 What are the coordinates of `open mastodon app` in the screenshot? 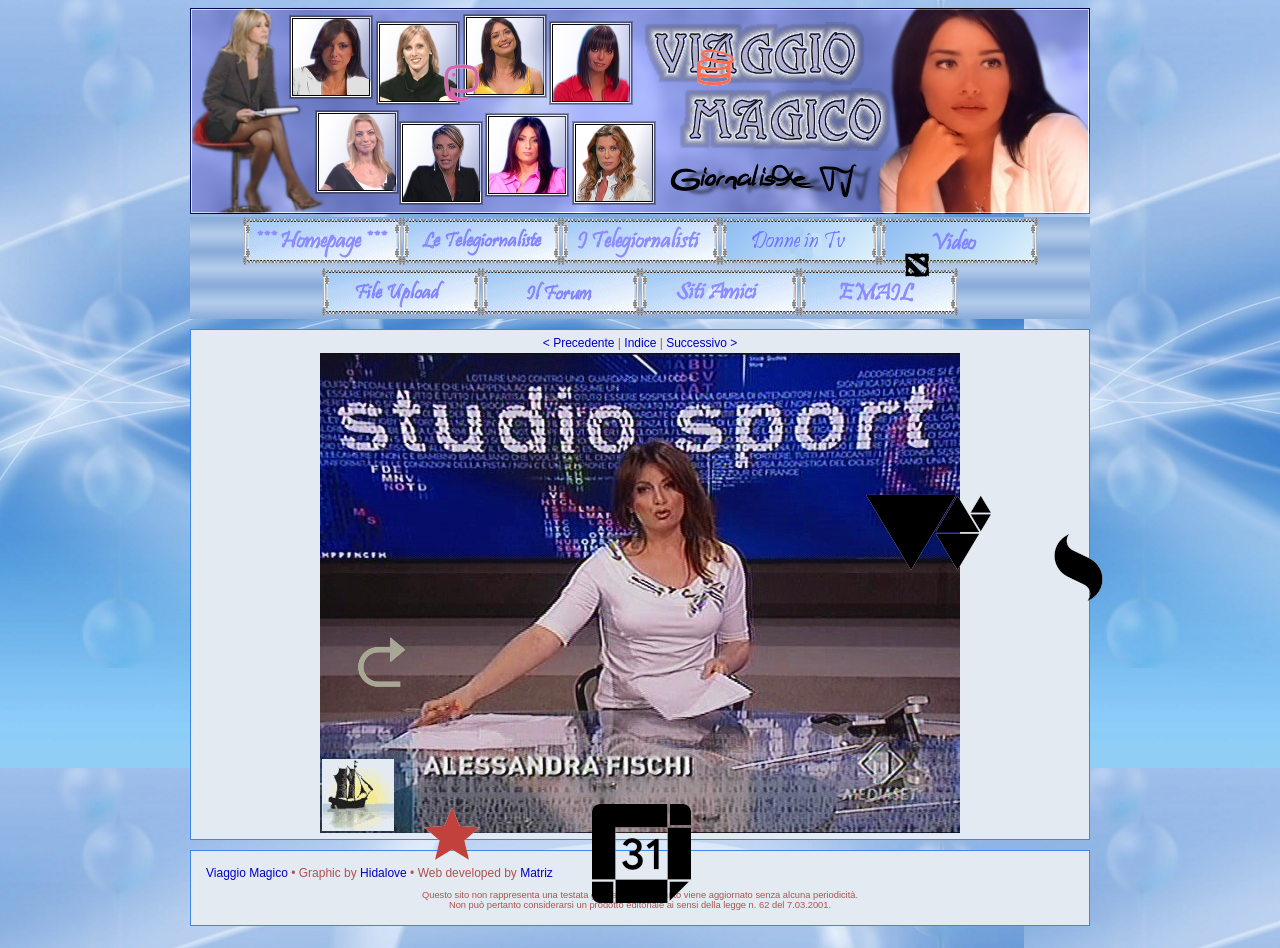 It's located at (461, 83).